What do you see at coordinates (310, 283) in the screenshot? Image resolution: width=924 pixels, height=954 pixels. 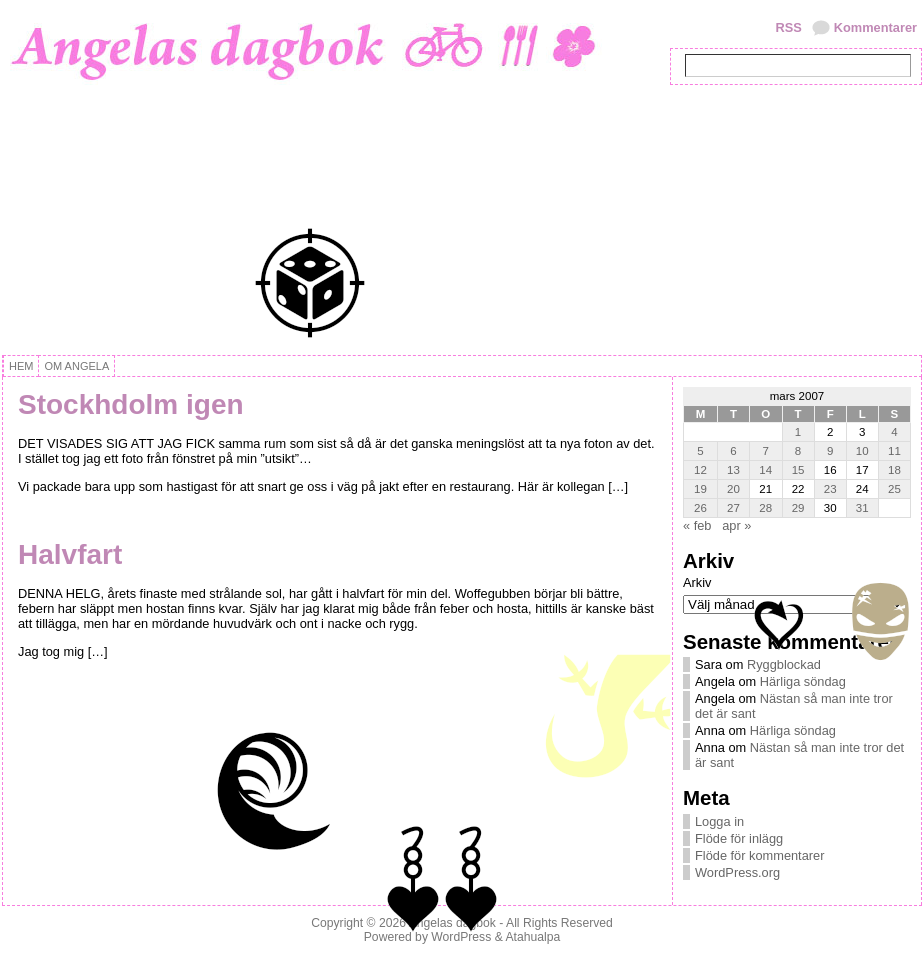 I see `target a random selection or dice roll` at bounding box center [310, 283].